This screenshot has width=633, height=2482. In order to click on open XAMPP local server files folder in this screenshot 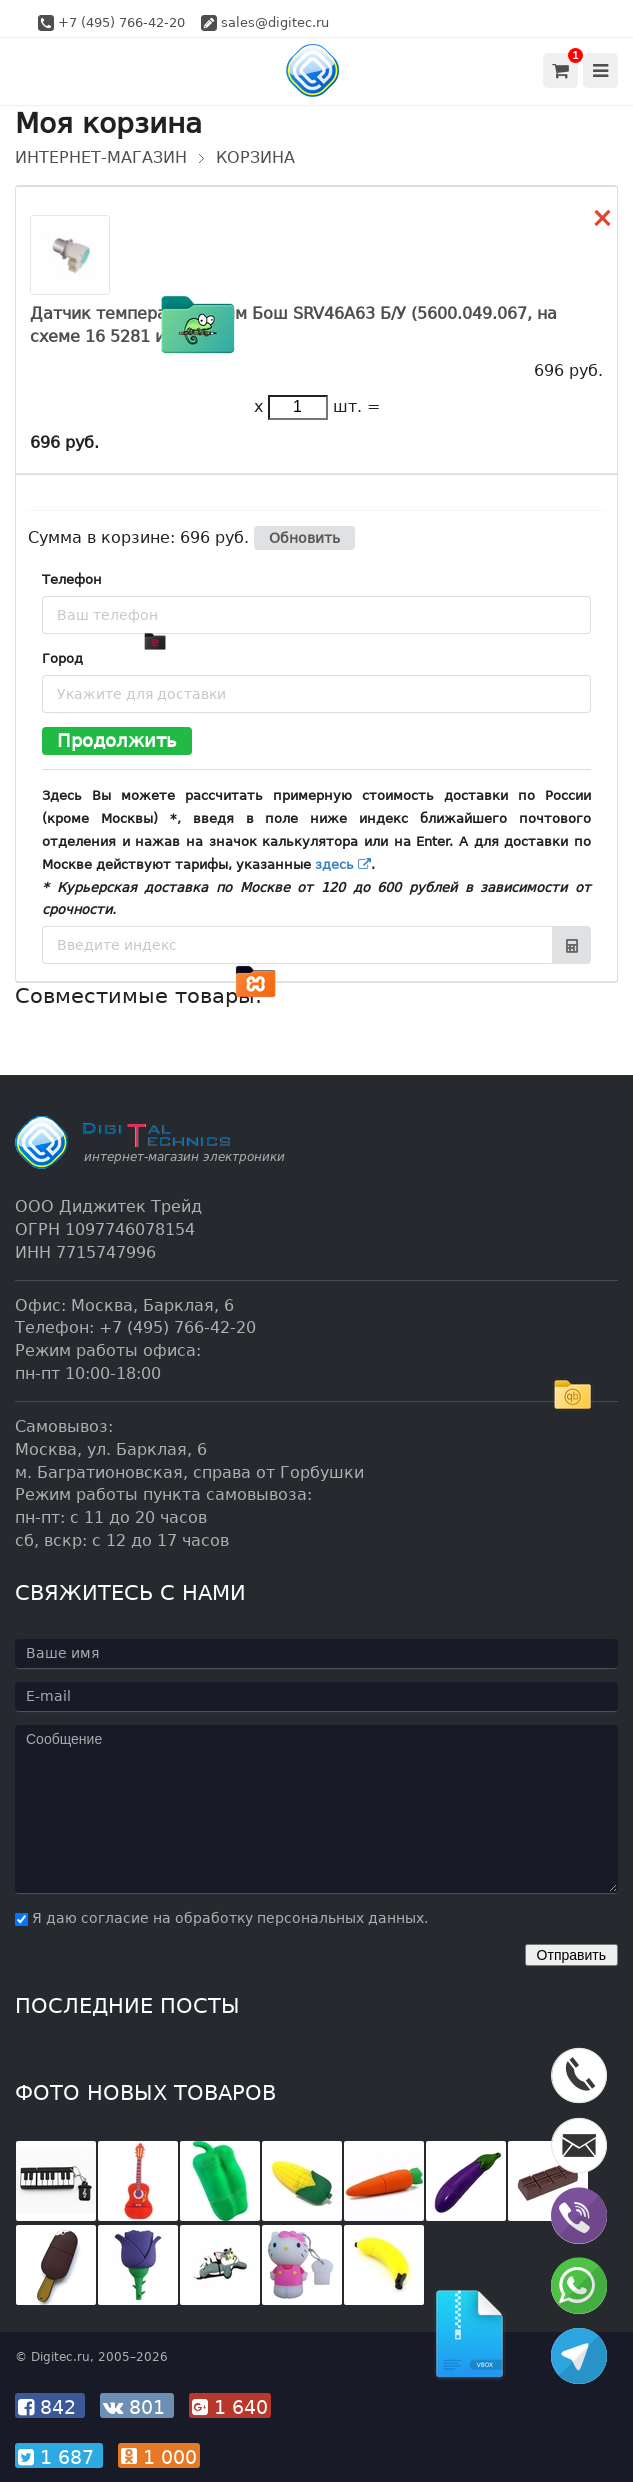, I will do `click(255, 982)`.